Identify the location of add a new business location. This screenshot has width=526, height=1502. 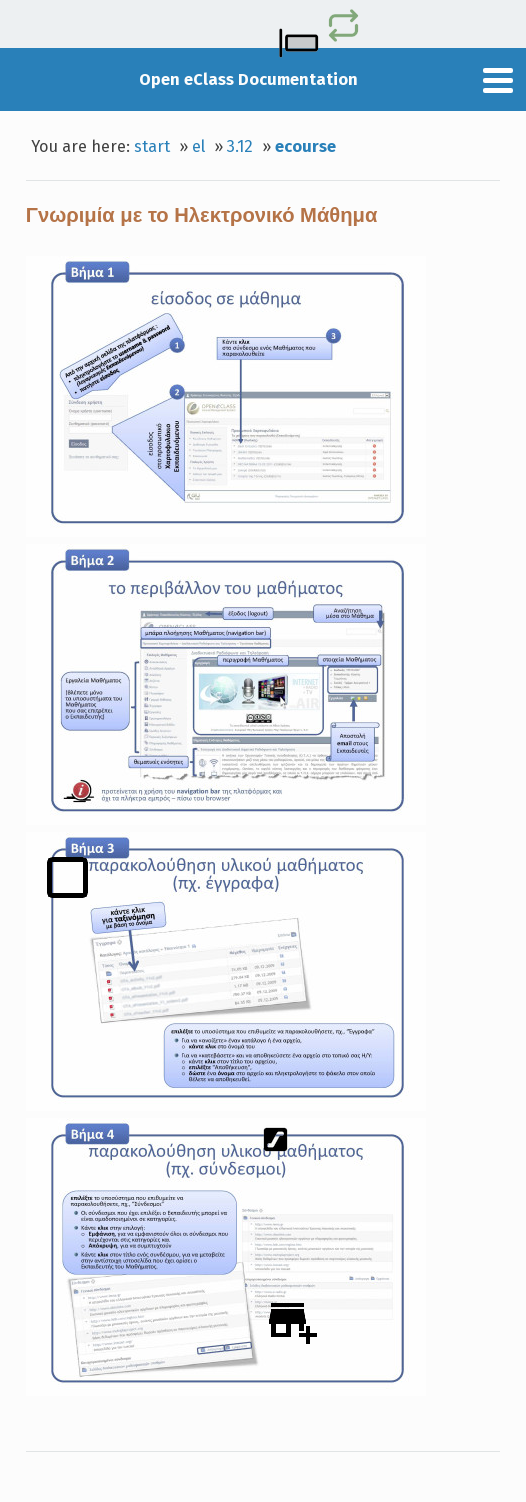
(293, 1320).